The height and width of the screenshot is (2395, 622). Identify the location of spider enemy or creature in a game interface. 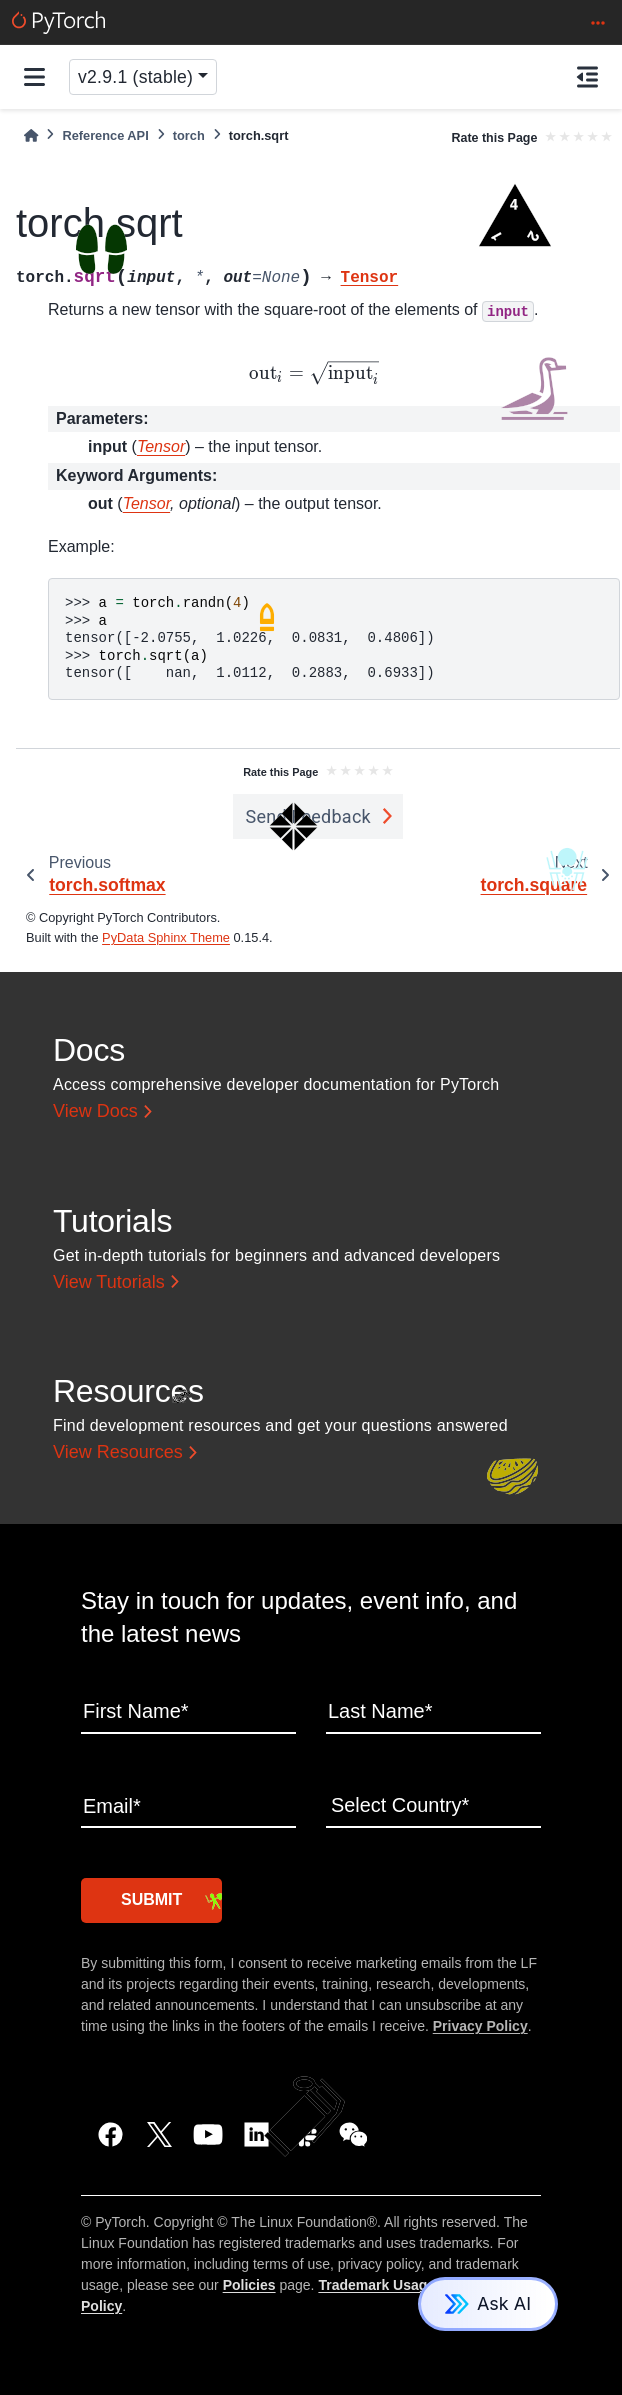
(567, 869).